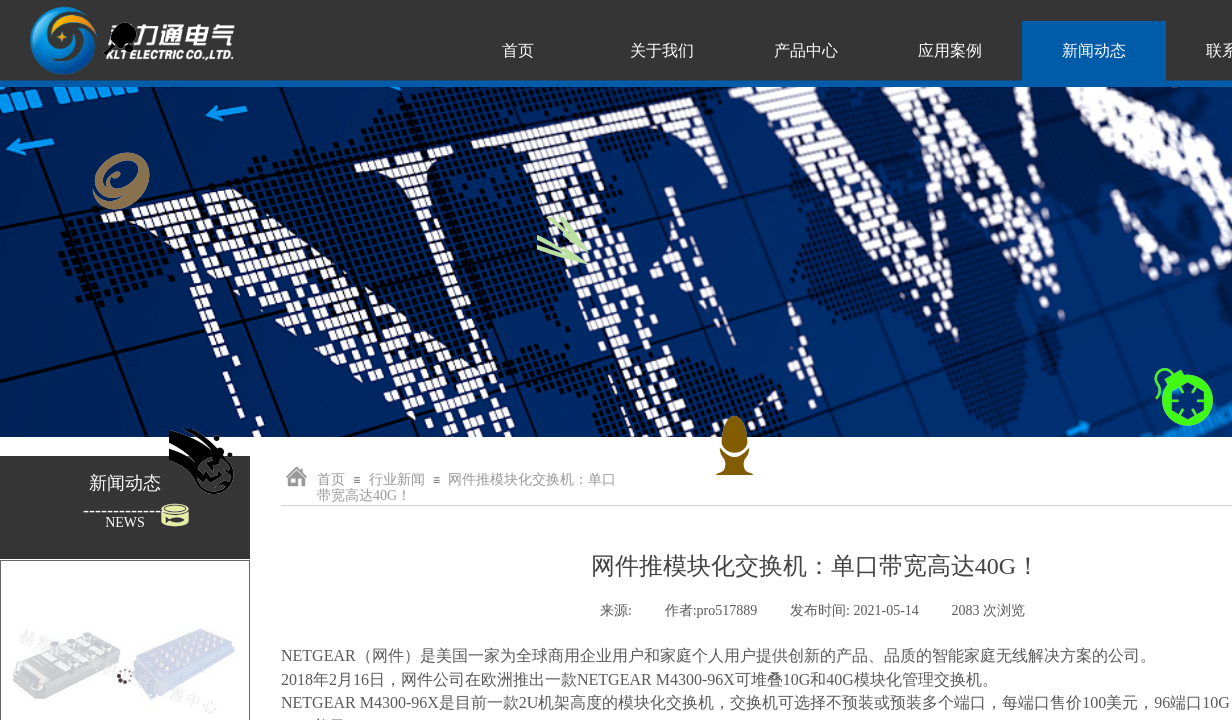  Describe the element at coordinates (734, 445) in the screenshot. I see `select egg pod vehicle or transport` at that location.